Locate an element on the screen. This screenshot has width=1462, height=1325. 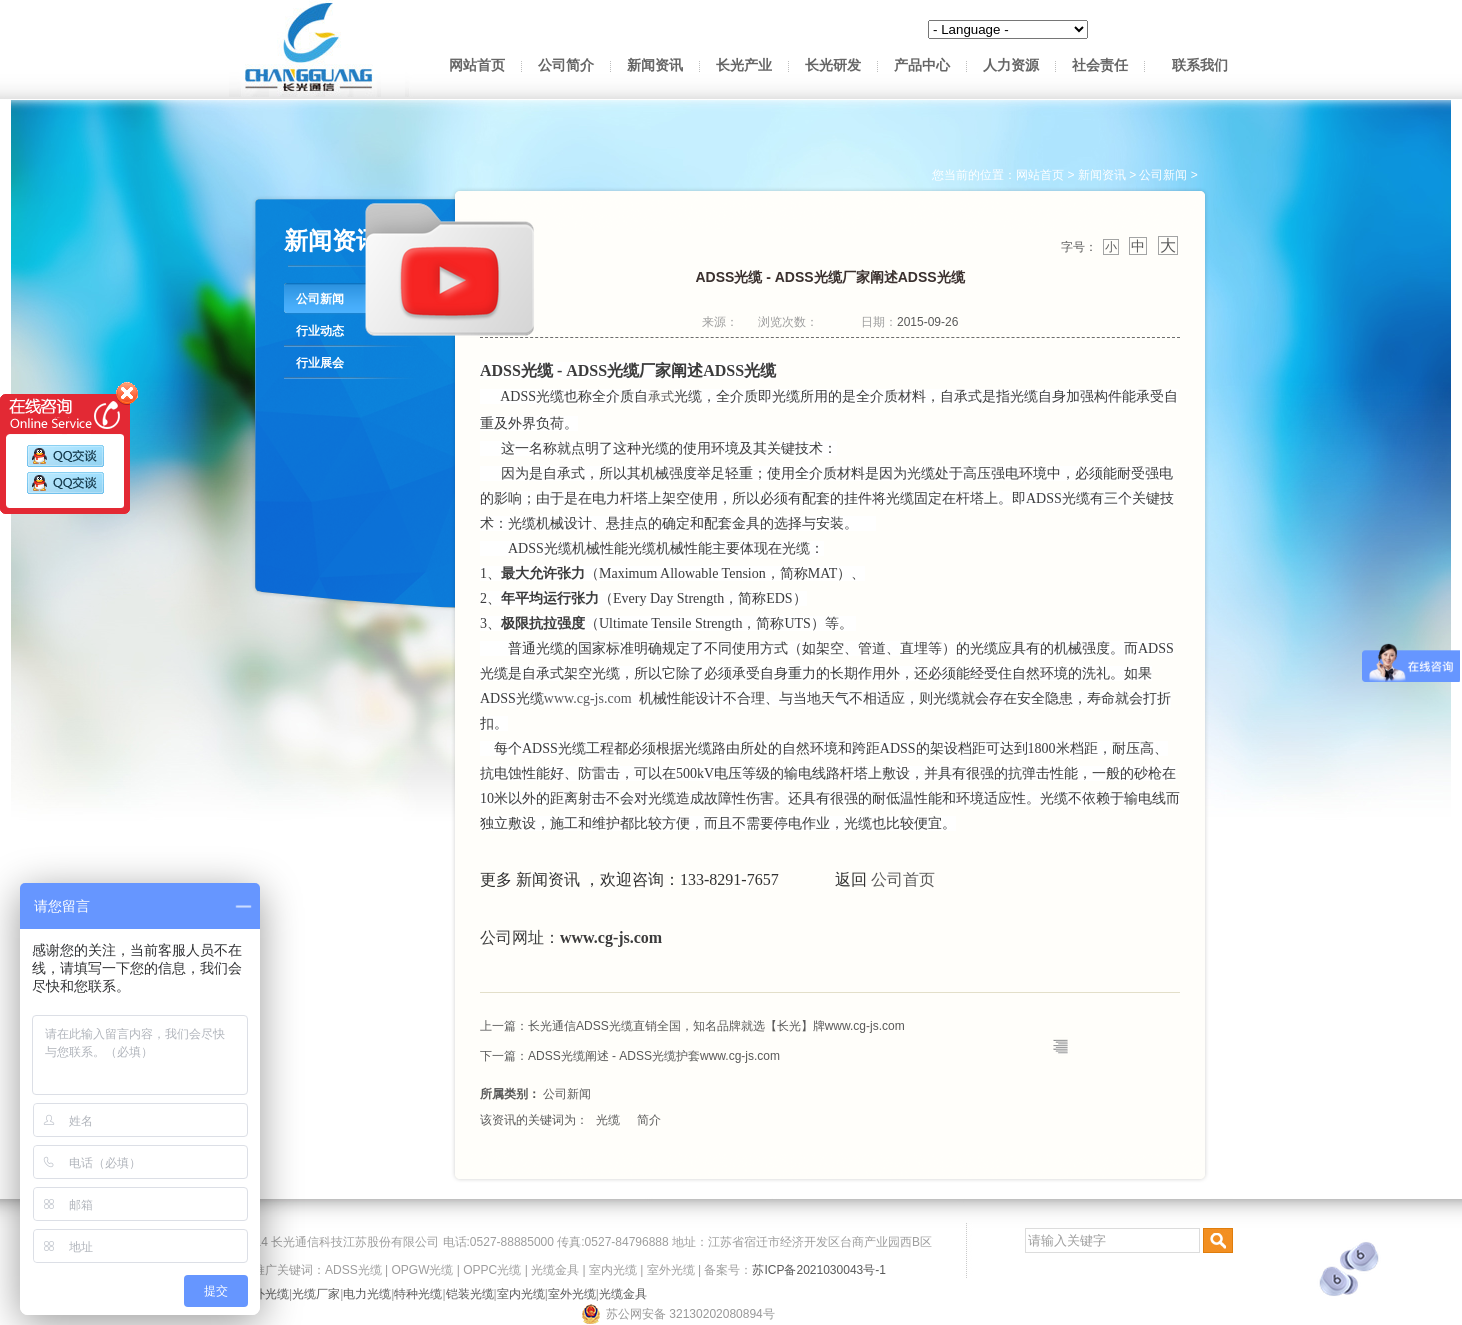
connect Beats earbuds via bluetooth is located at coordinates (1349, 1269).